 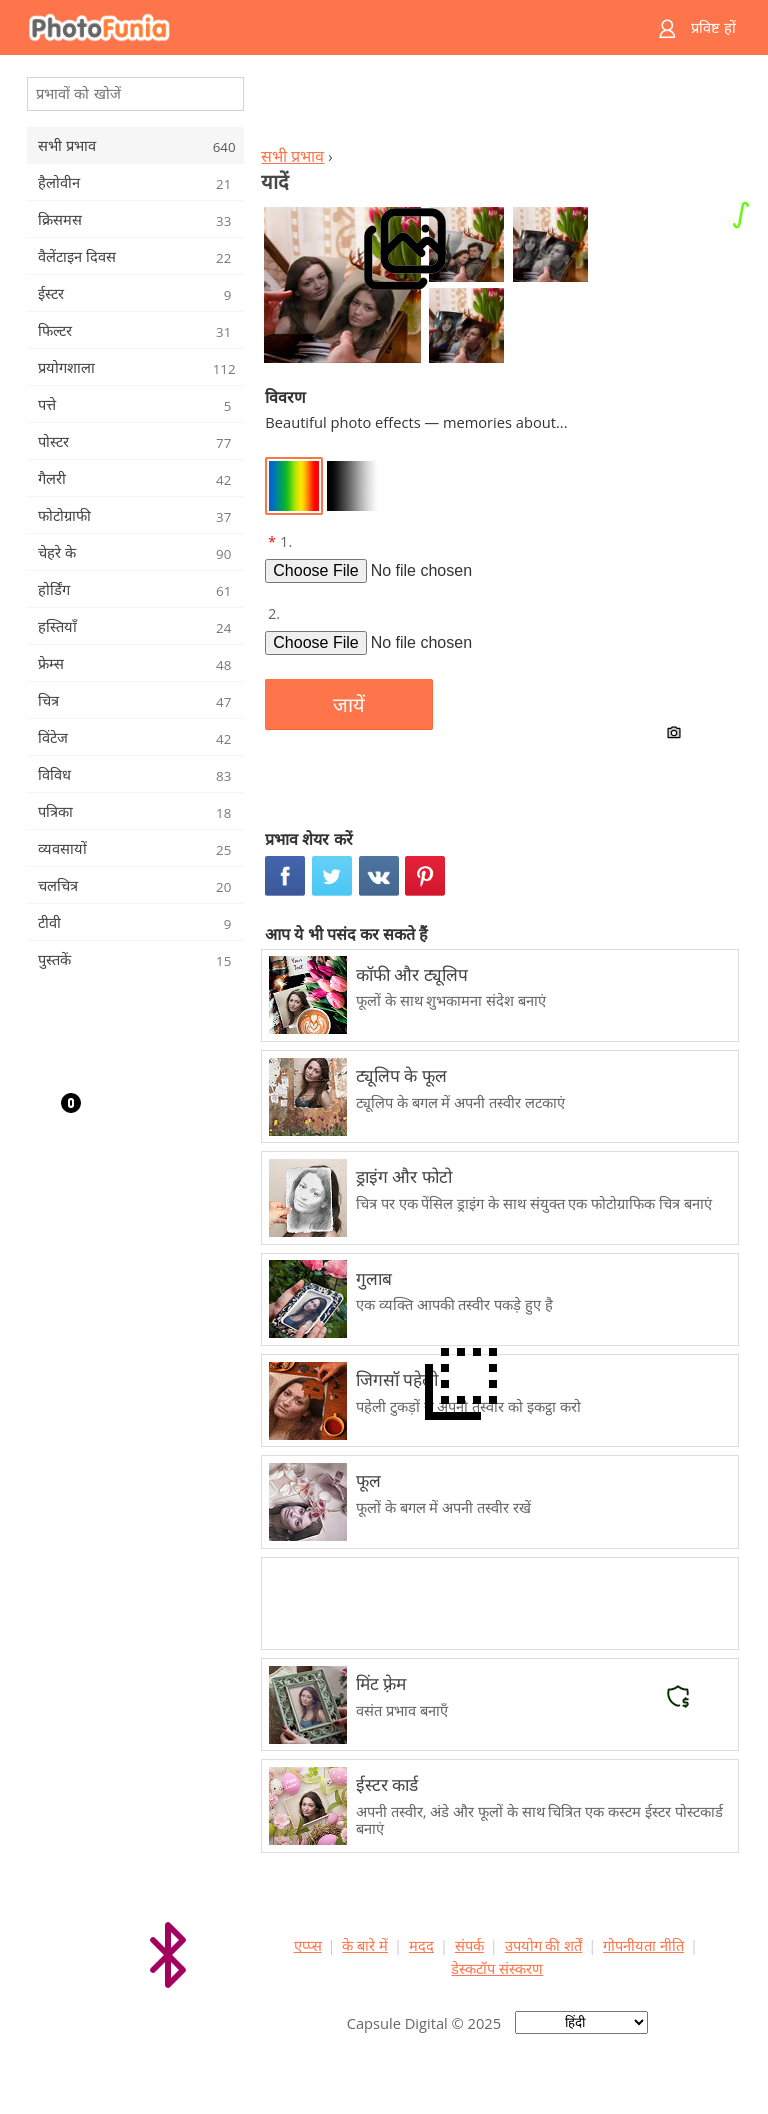 I want to click on toggle bluetooth connectivity on or off, so click(x=168, y=1955).